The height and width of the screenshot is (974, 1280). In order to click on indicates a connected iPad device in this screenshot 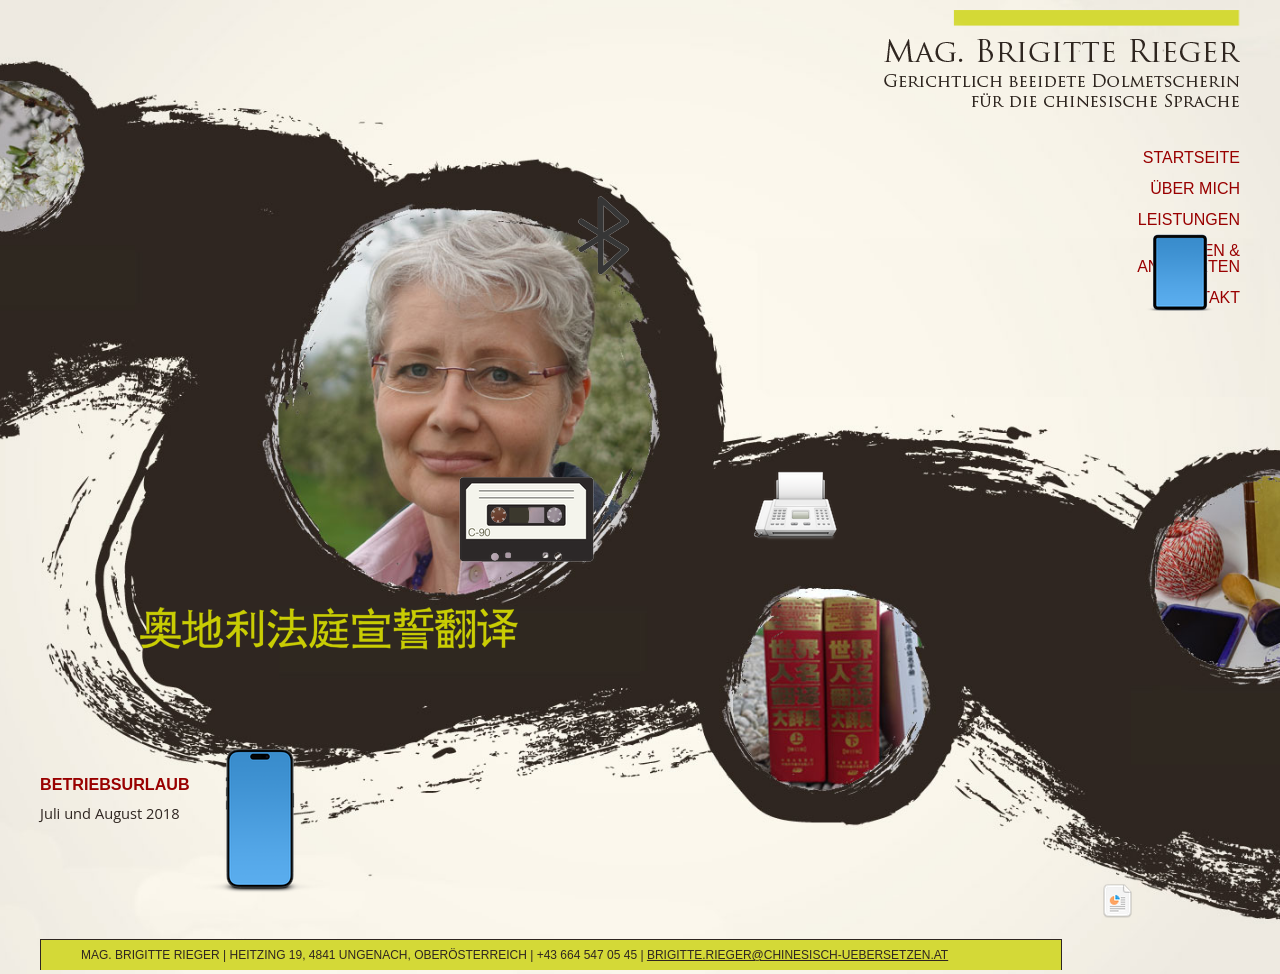, I will do `click(1180, 273)`.